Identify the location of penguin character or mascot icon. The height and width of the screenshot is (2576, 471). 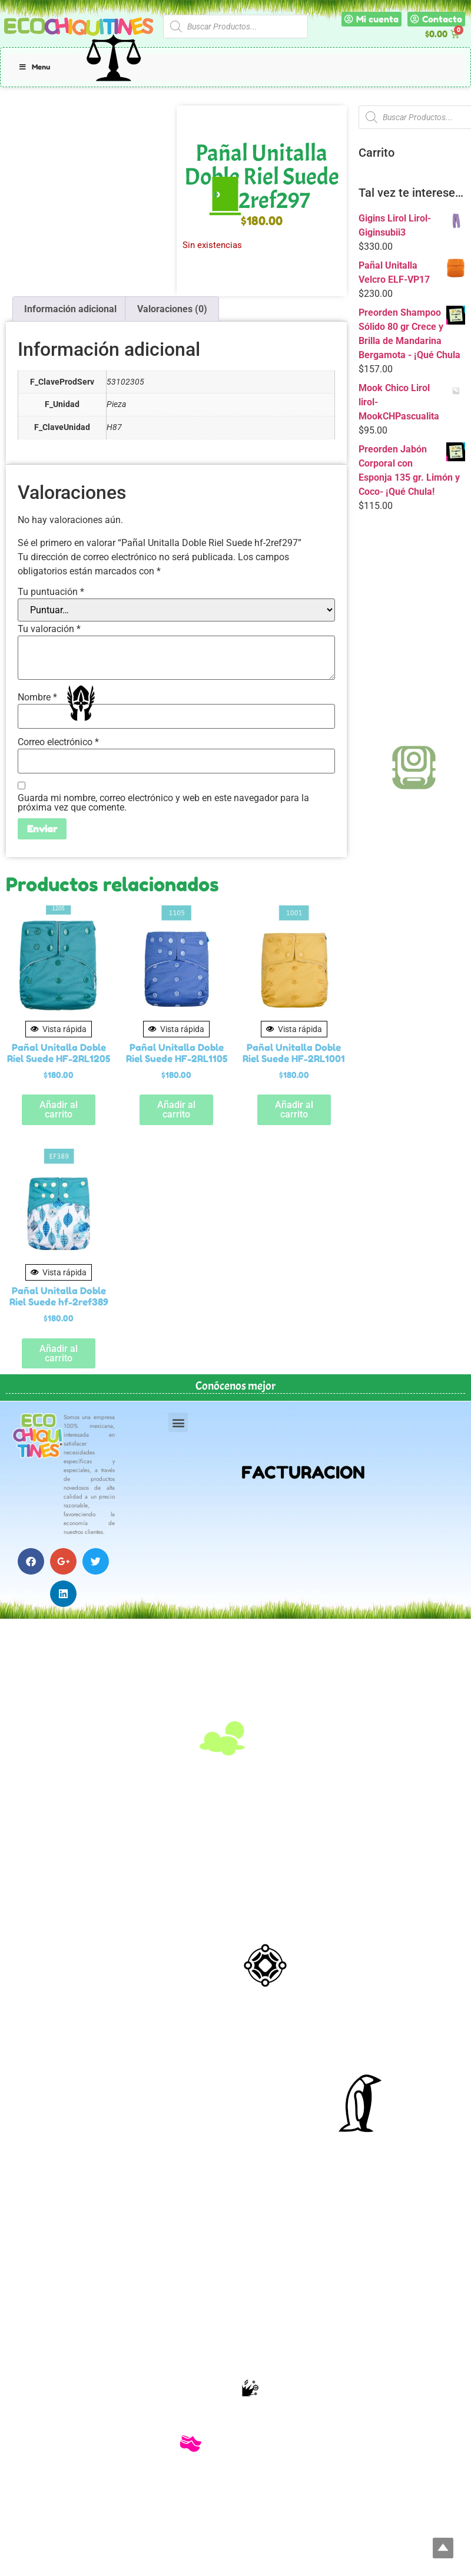
(360, 2103).